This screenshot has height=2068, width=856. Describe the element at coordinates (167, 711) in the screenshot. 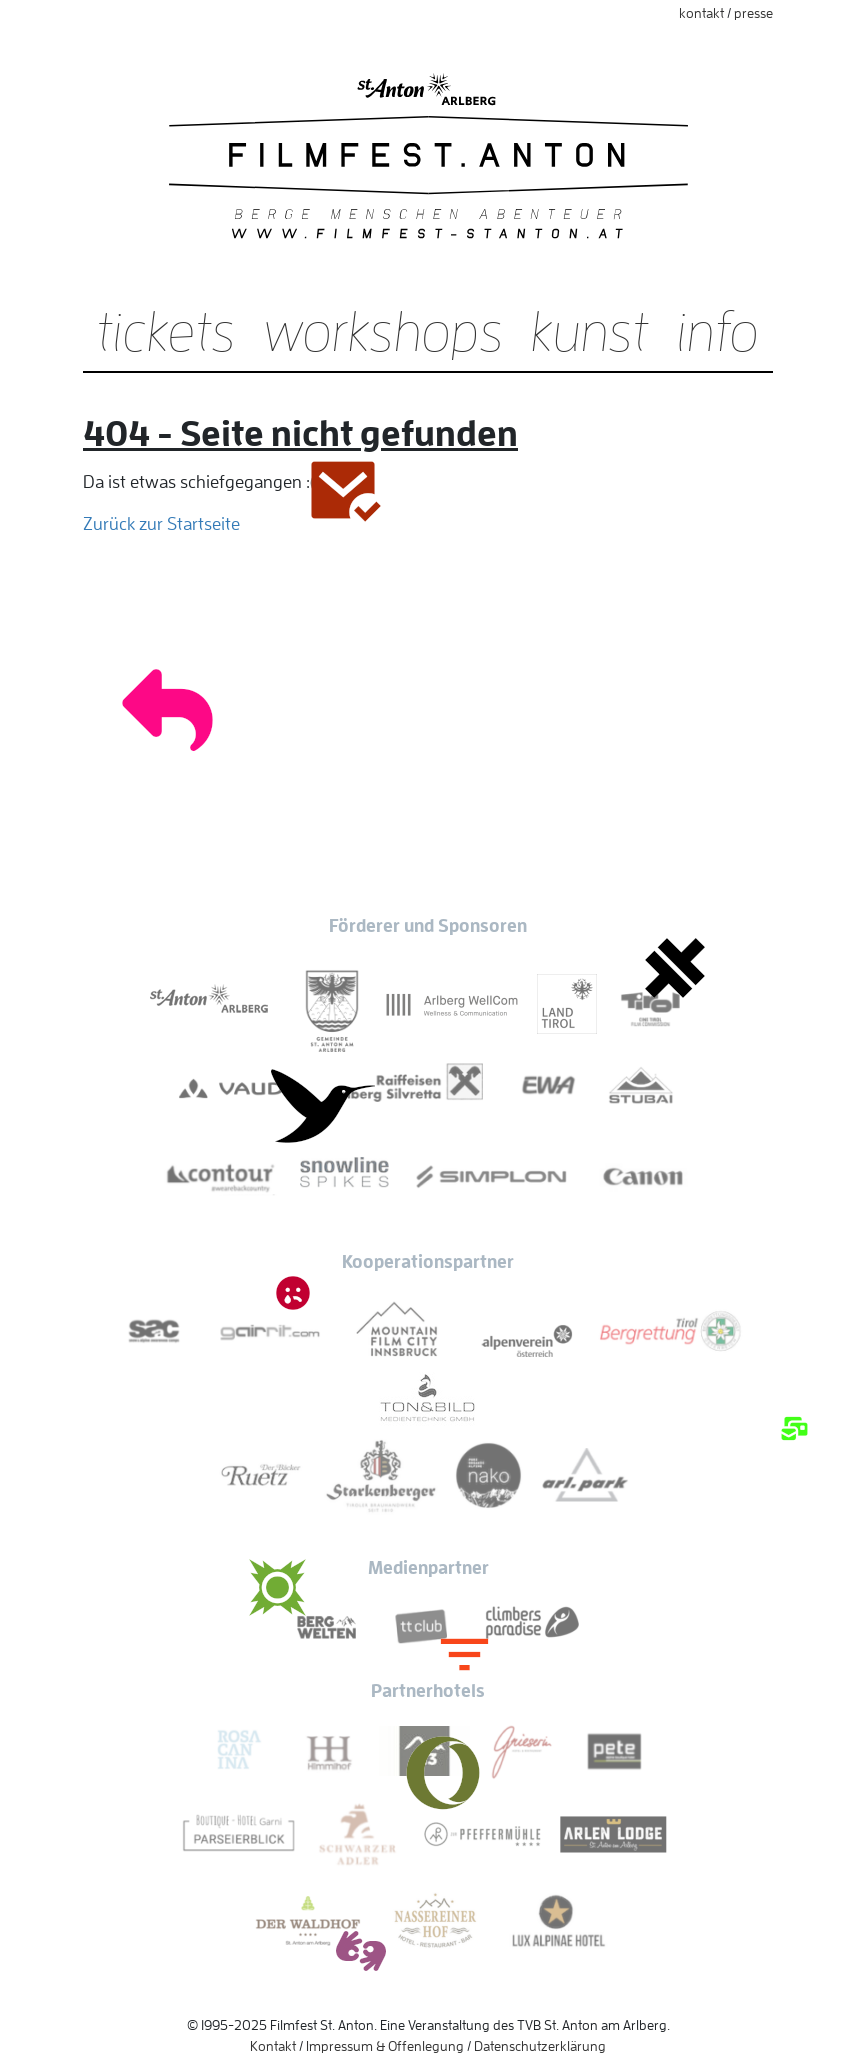

I see `reply to an email or message` at that location.